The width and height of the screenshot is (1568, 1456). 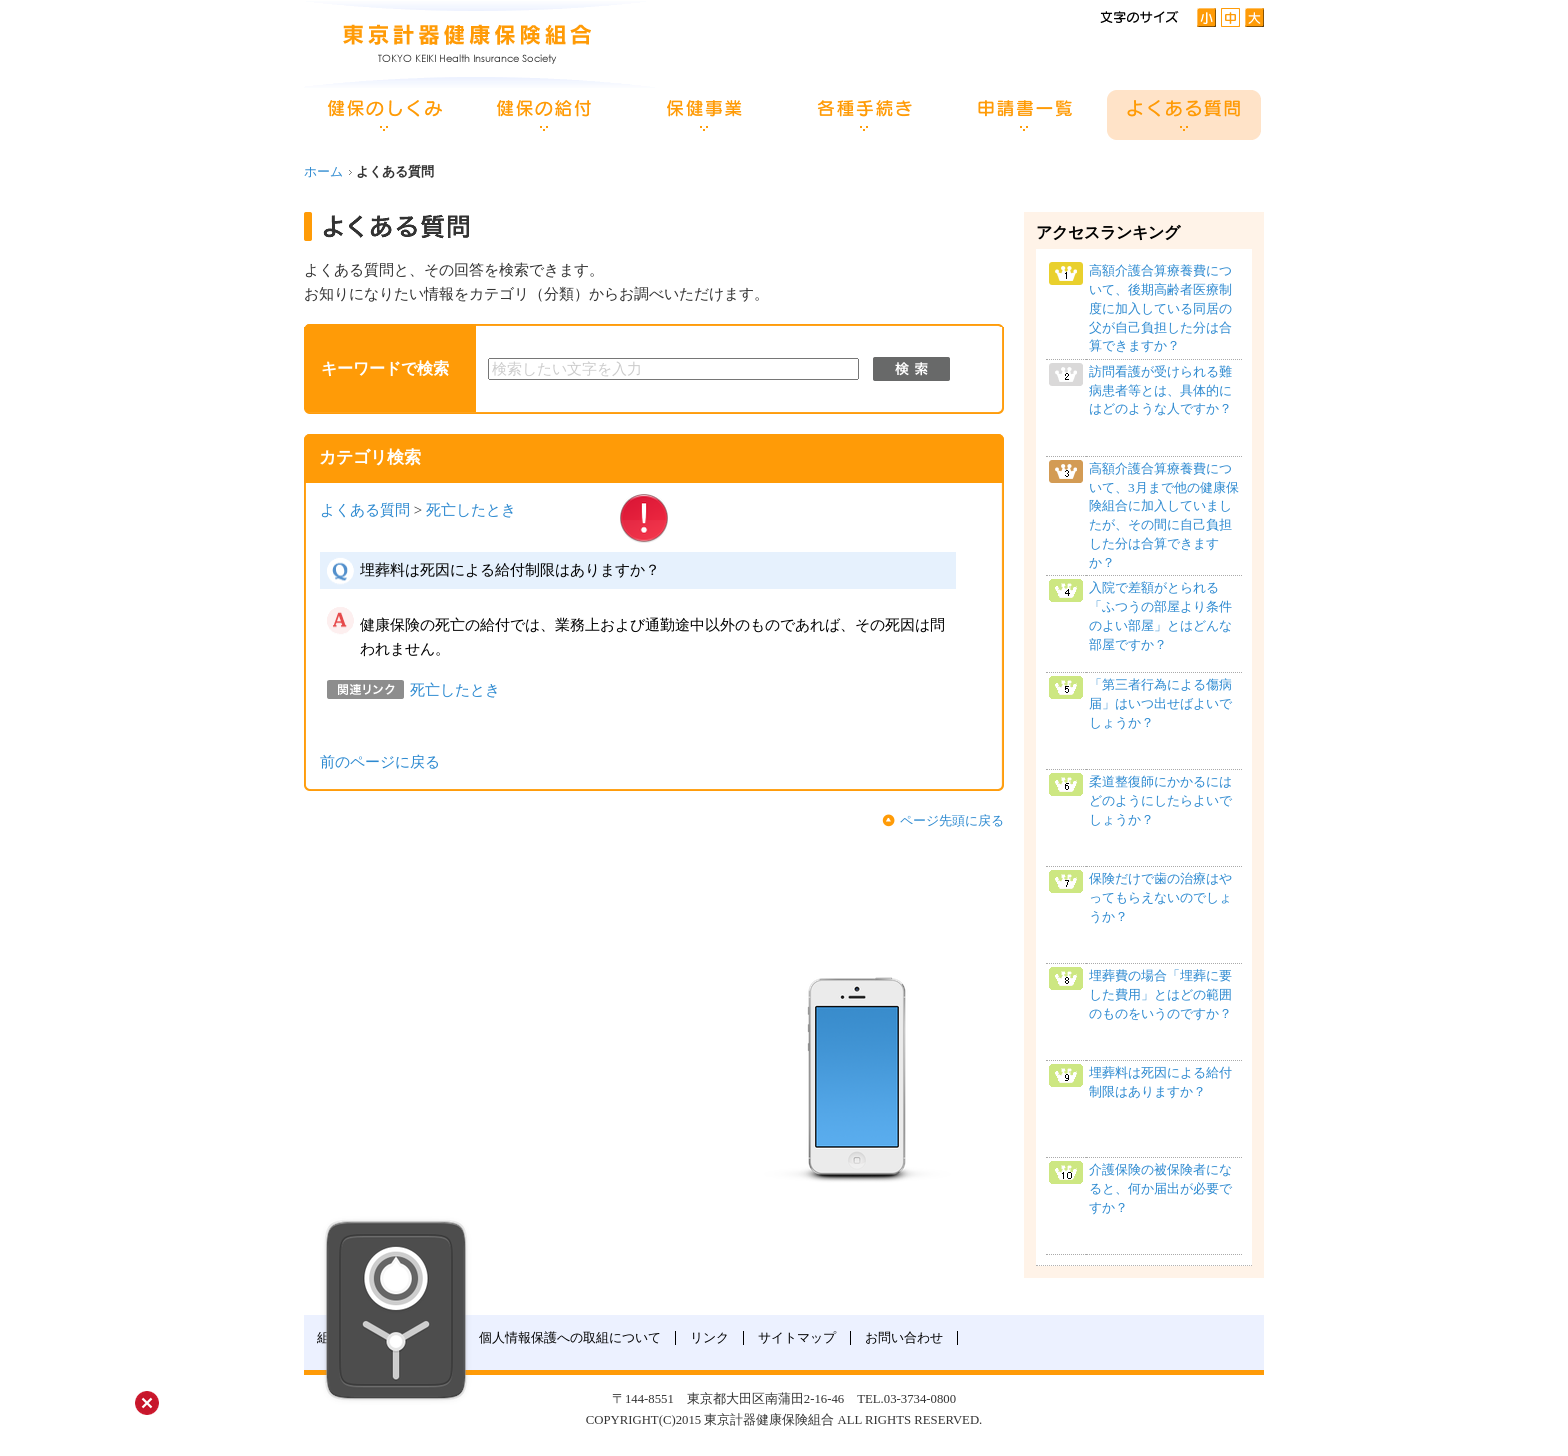 I want to click on indicates a warning or alert requiring attention, so click(x=644, y=518).